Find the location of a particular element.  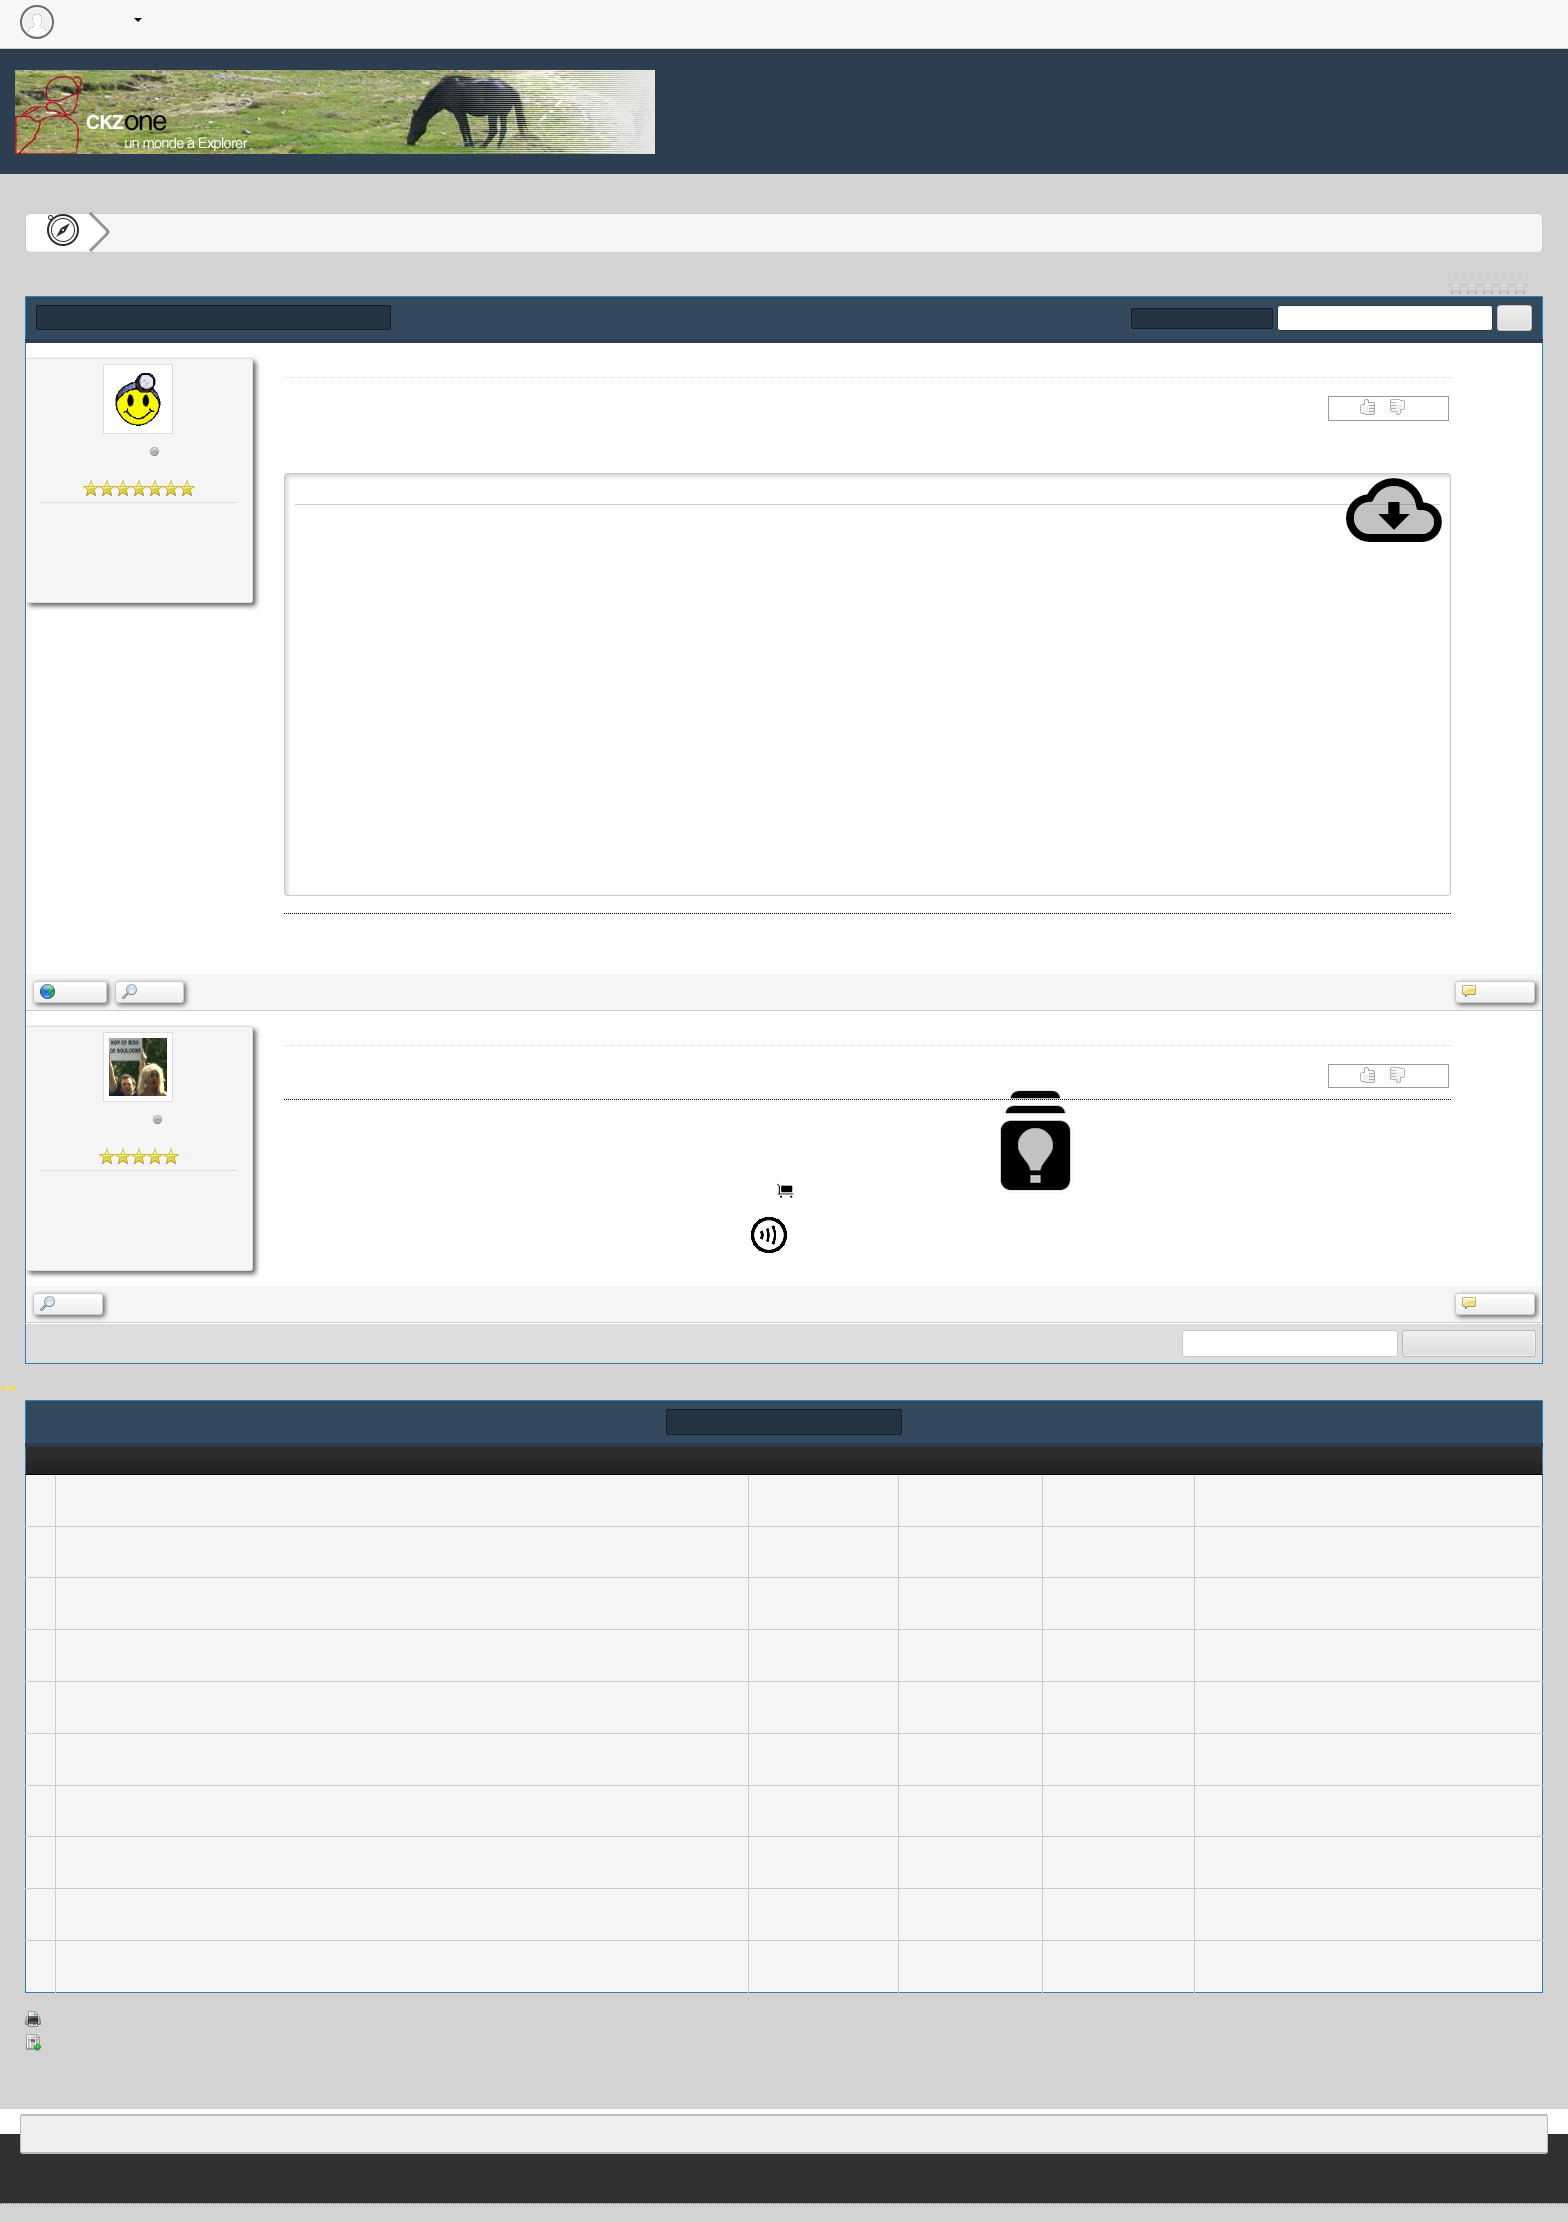

run batch predictions or bulk processing is located at coordinates (1035, 1140).